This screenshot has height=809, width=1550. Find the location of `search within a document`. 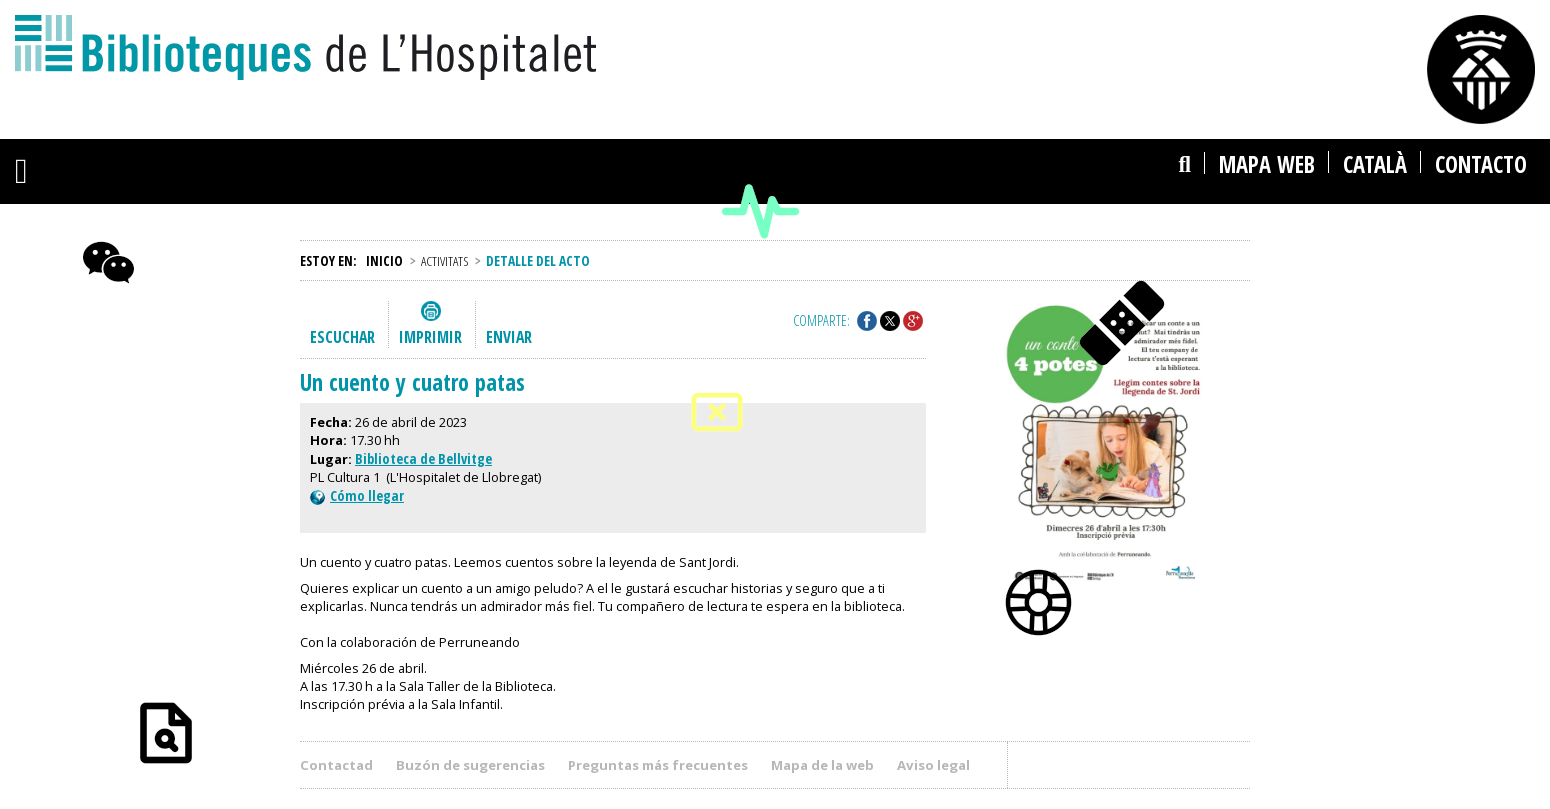

search within a document is located at coordinates (166, 733).